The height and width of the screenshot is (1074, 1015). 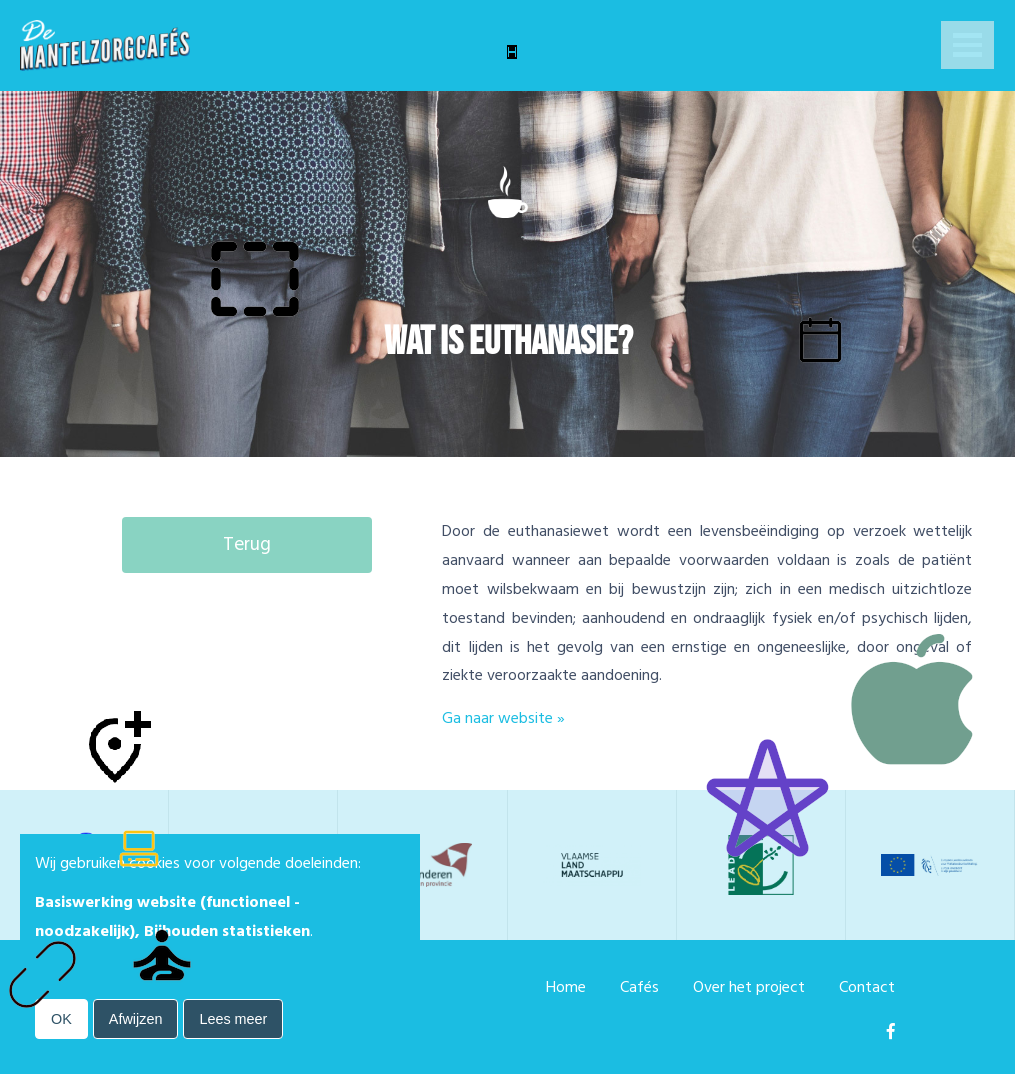 I want to click on window sensor status for smart home, so click(x=512, y=52).